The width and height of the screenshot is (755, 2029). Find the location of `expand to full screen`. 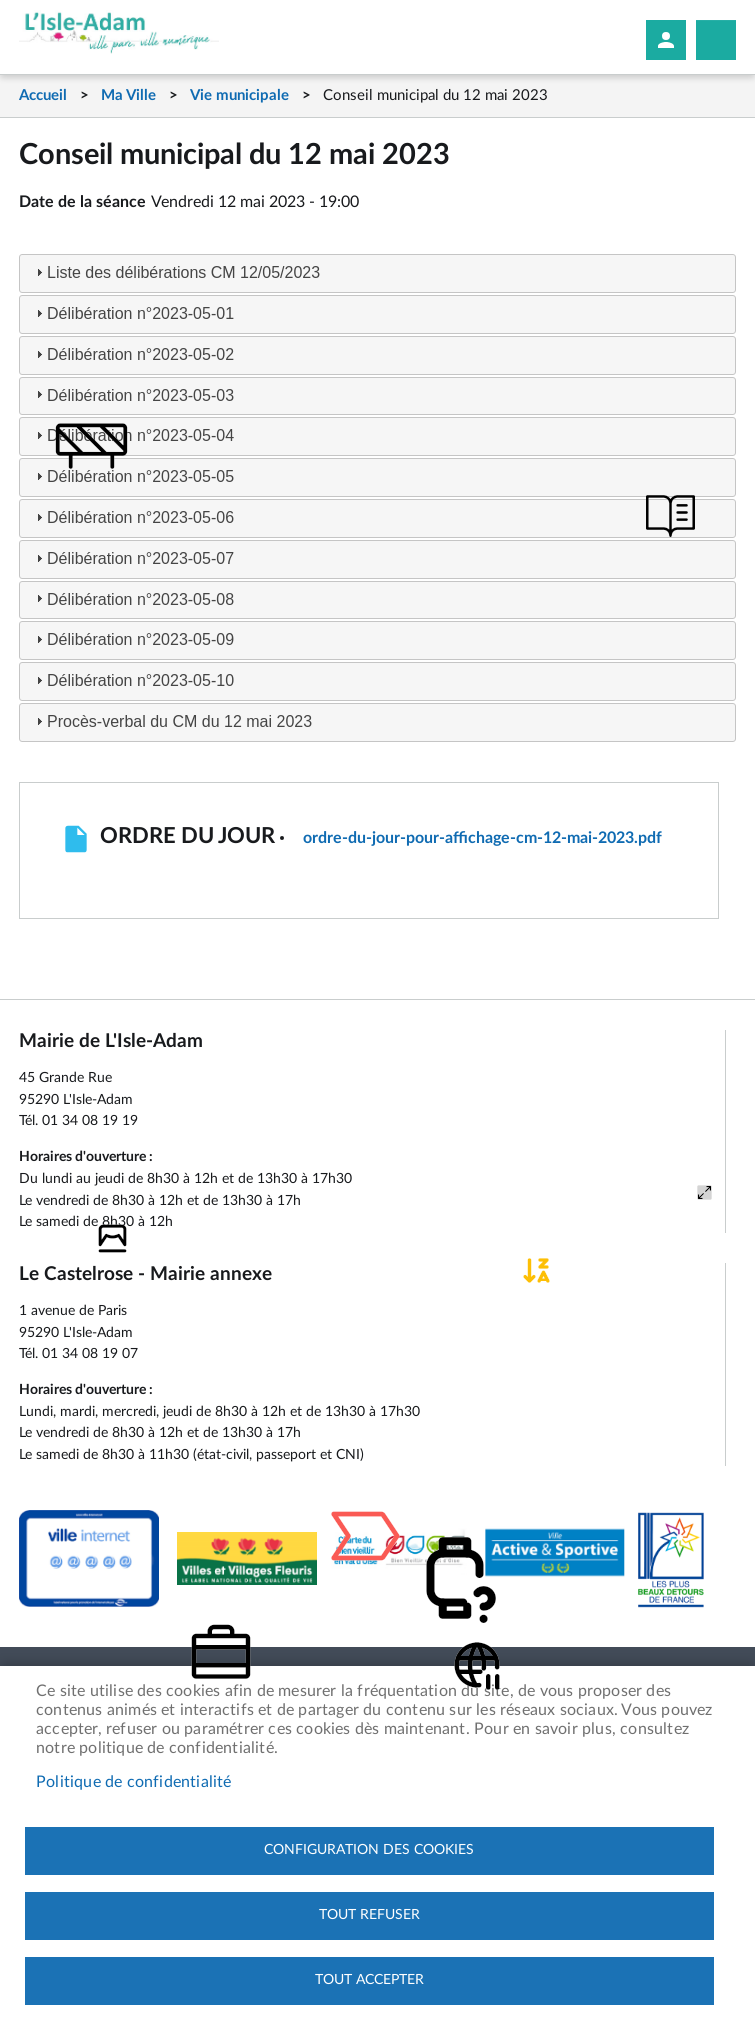

expand to full screen is located at coordinates (704, 1192).